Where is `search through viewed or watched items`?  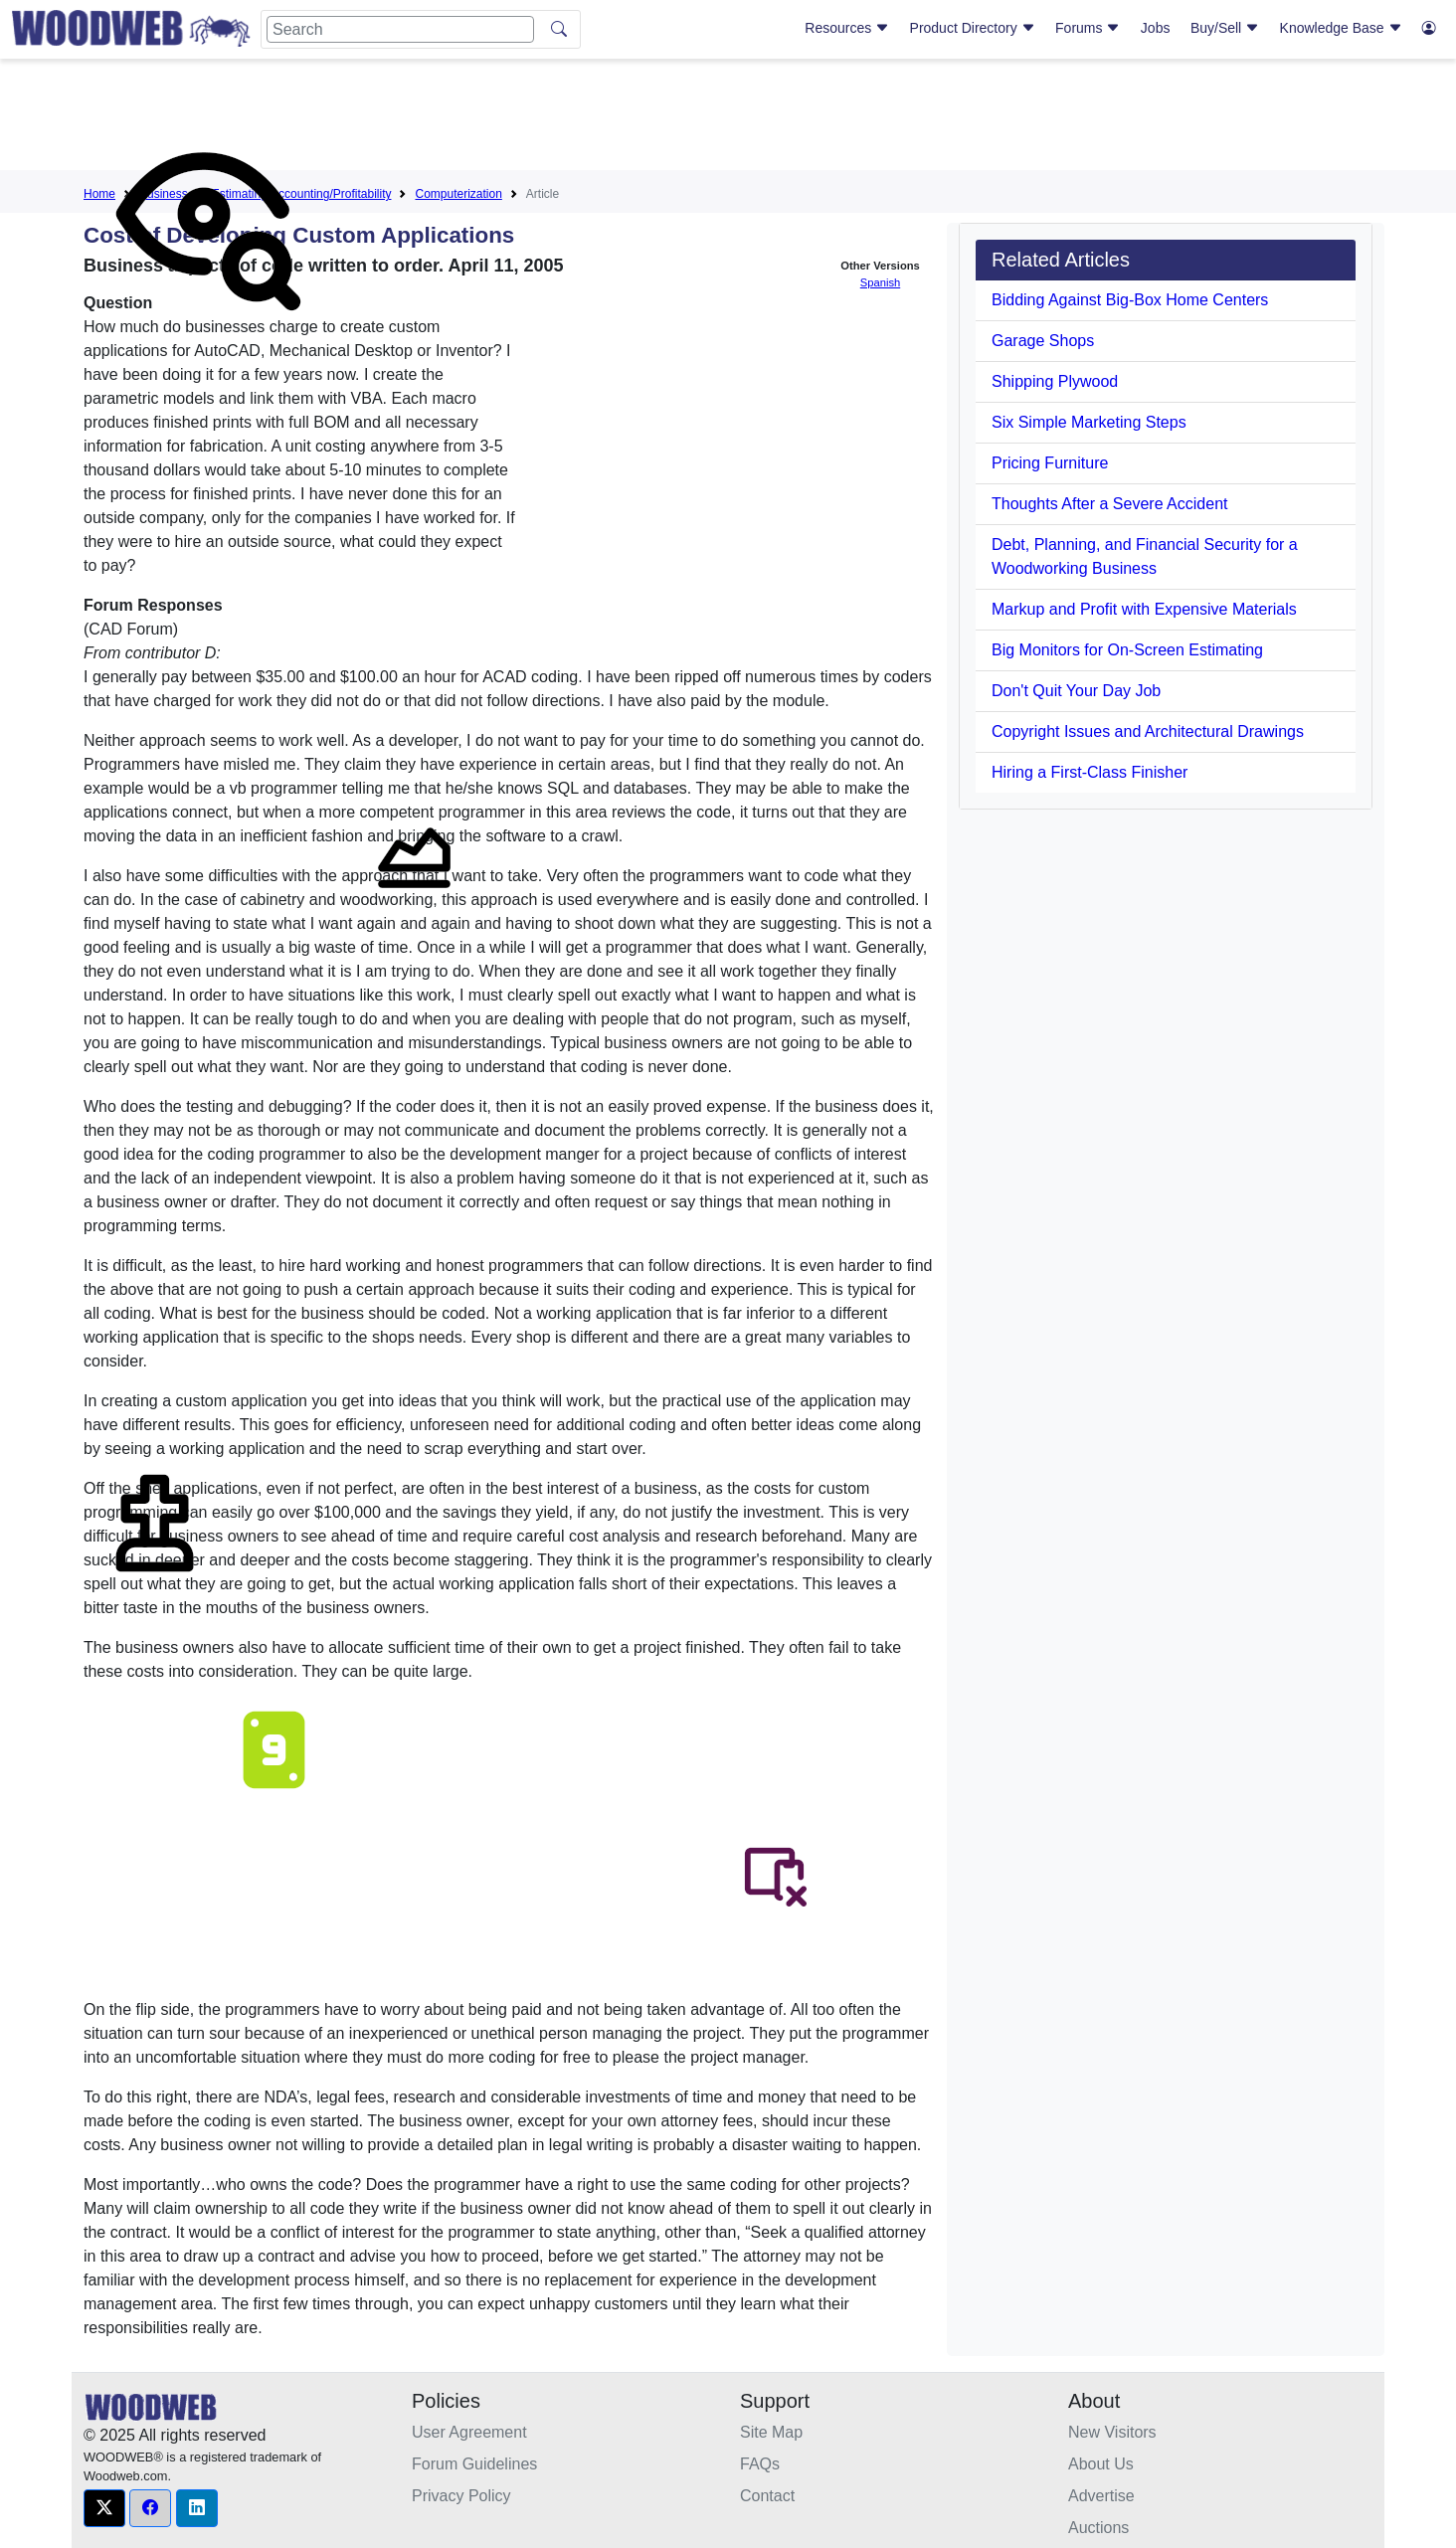 search through viewed or watched items is located at coordinates (204, 214).